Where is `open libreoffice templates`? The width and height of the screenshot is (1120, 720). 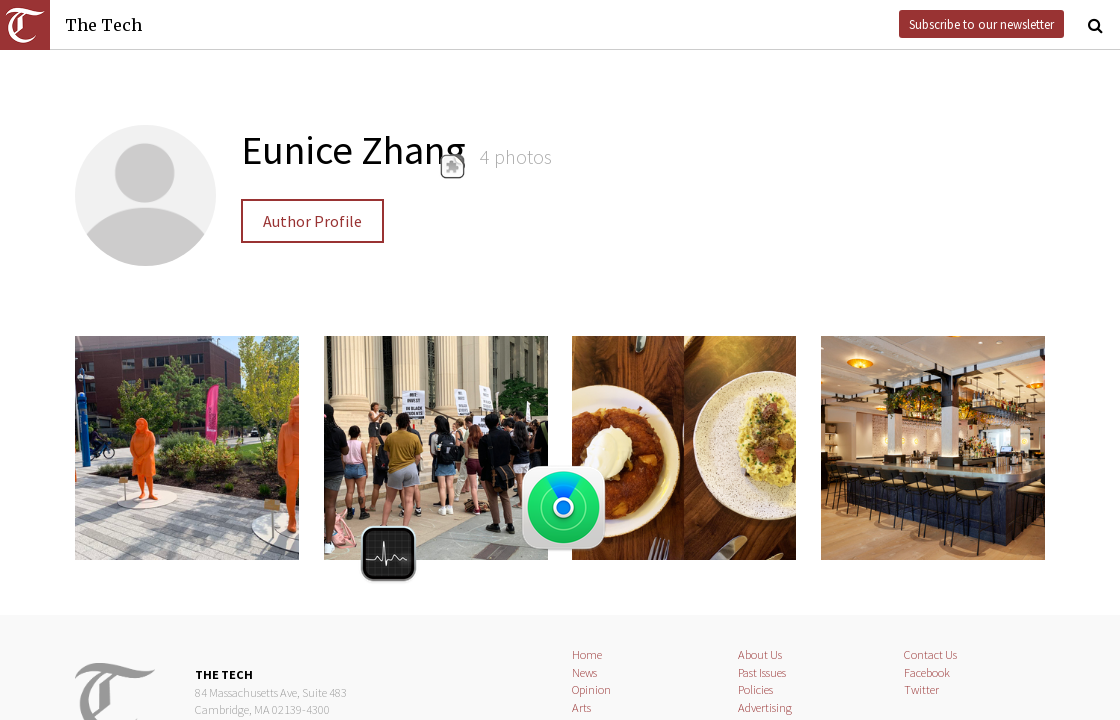
open libreoffice templates is located at coordinates (452, 166).